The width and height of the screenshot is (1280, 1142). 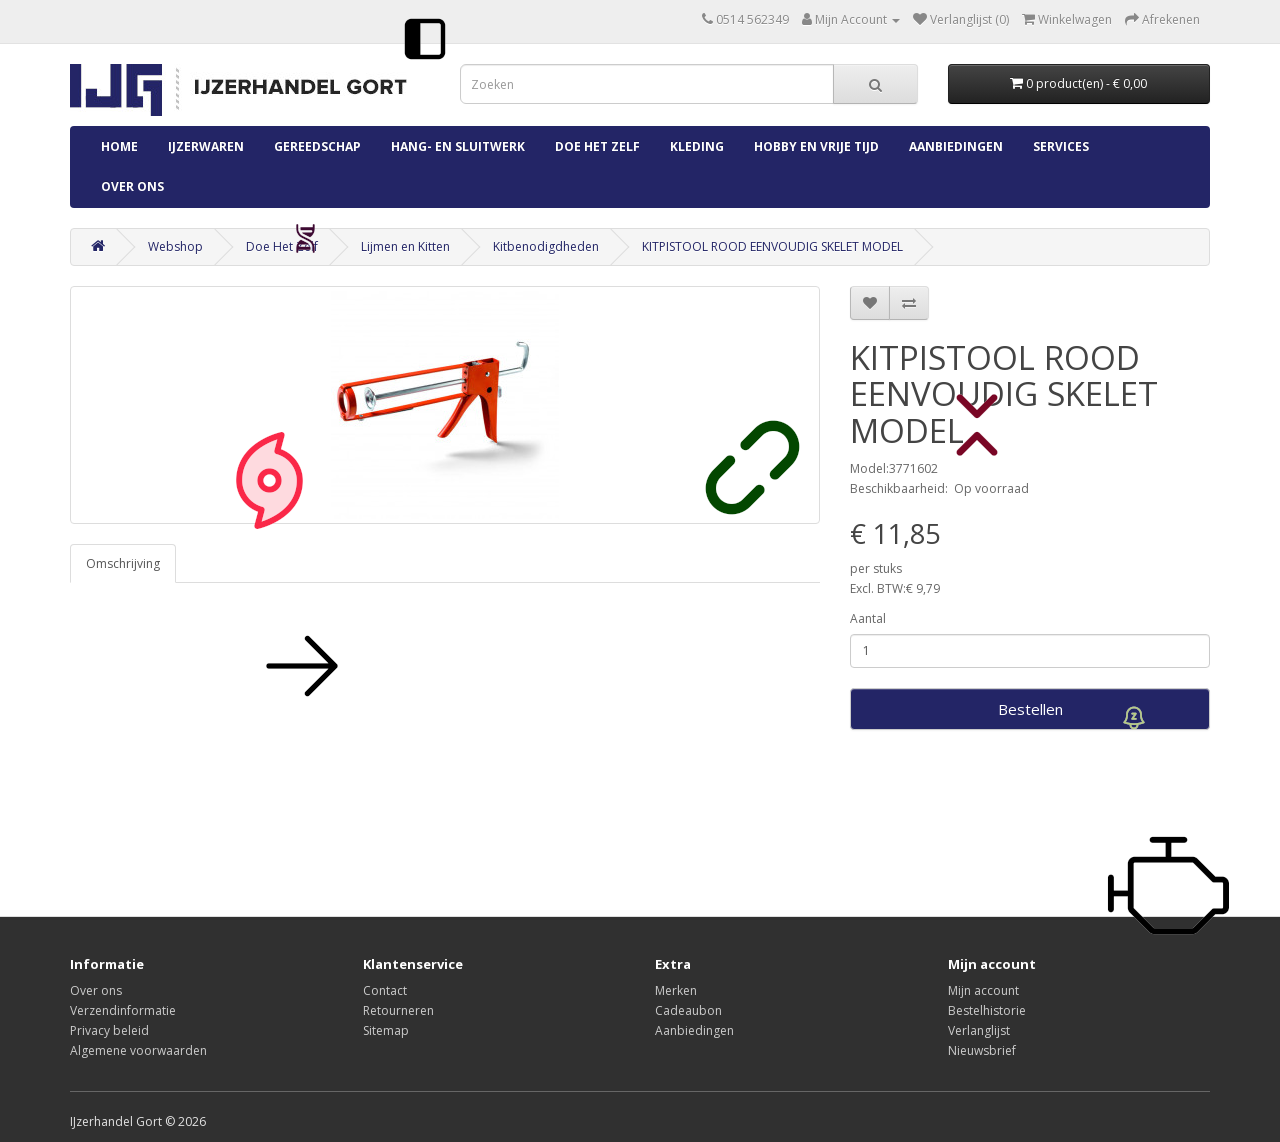 What do you see at coordinates (269, 480) in the screenshot?
I see `indicates severe weather alert or hurricane warning` at bounding box center [269, 480].